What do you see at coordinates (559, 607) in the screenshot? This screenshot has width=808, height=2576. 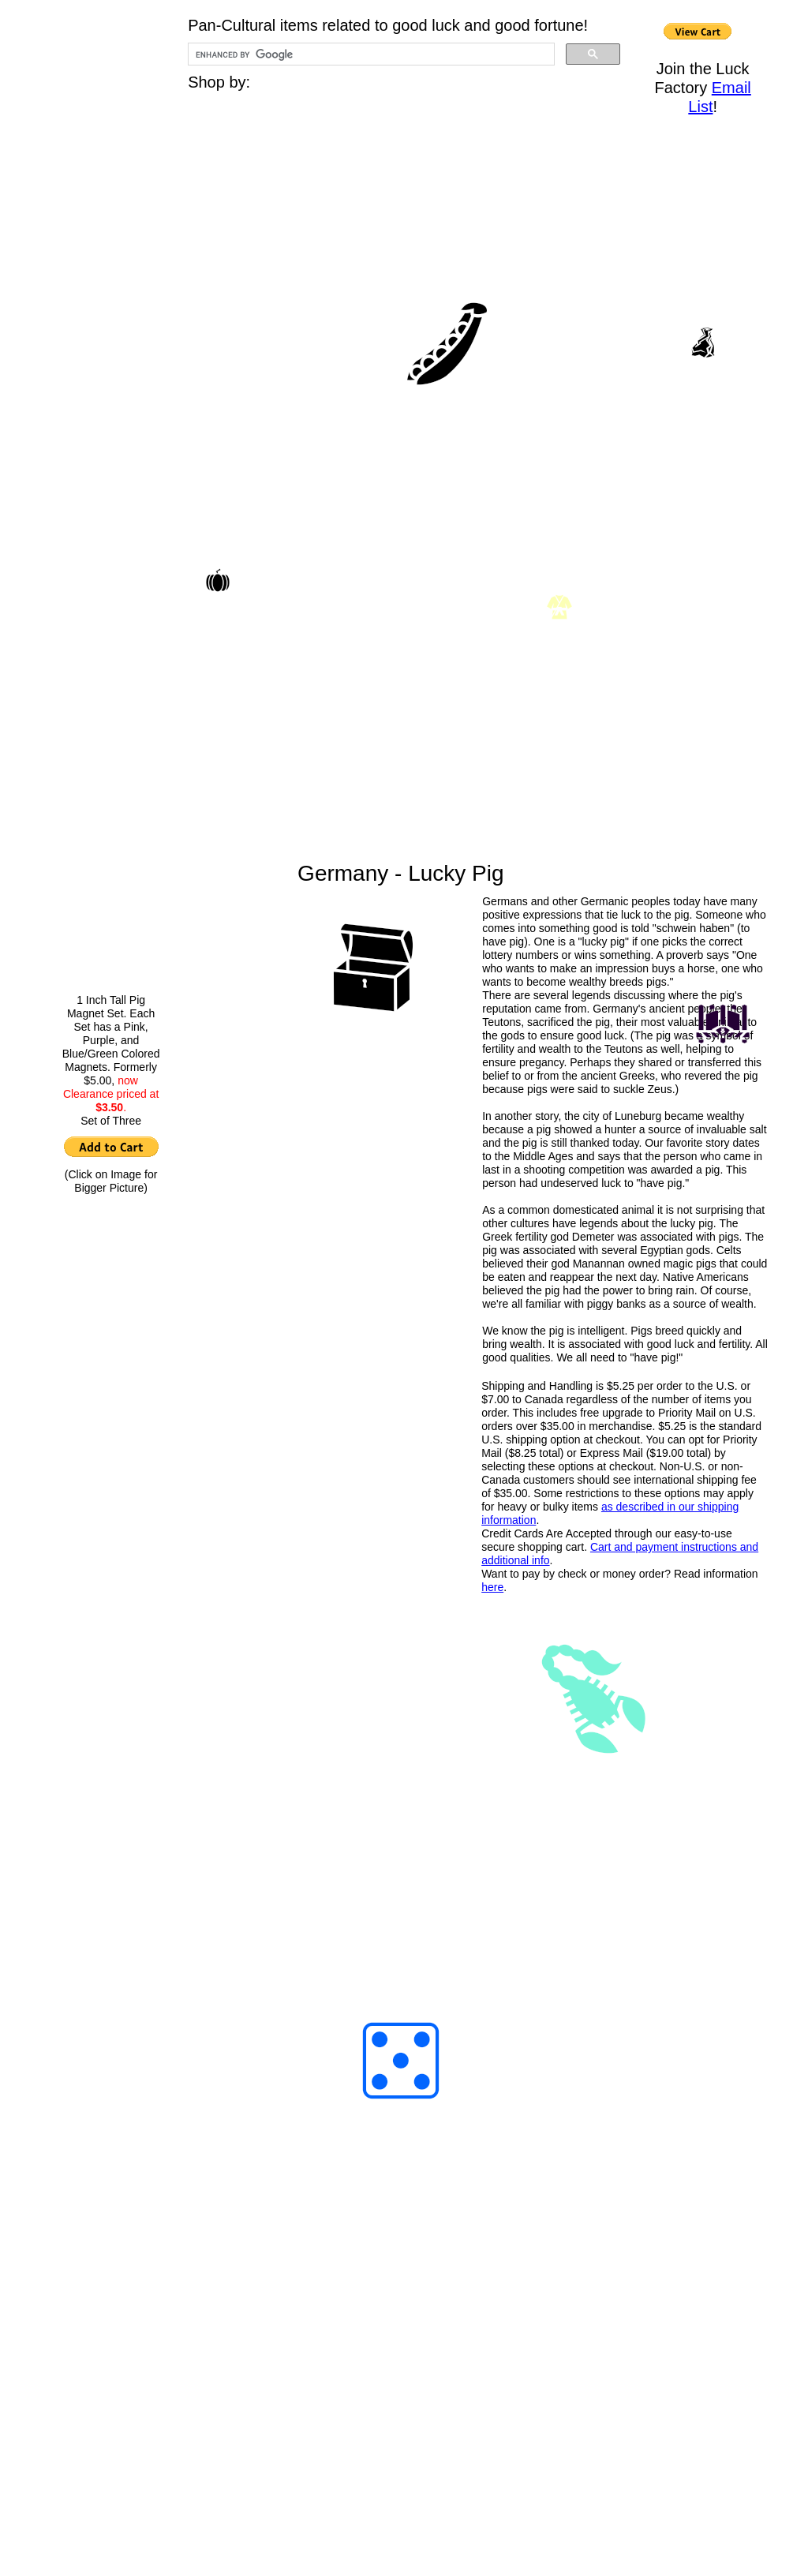 I see `select traditional Japanese clothing item` at bounding box center [559, 607].